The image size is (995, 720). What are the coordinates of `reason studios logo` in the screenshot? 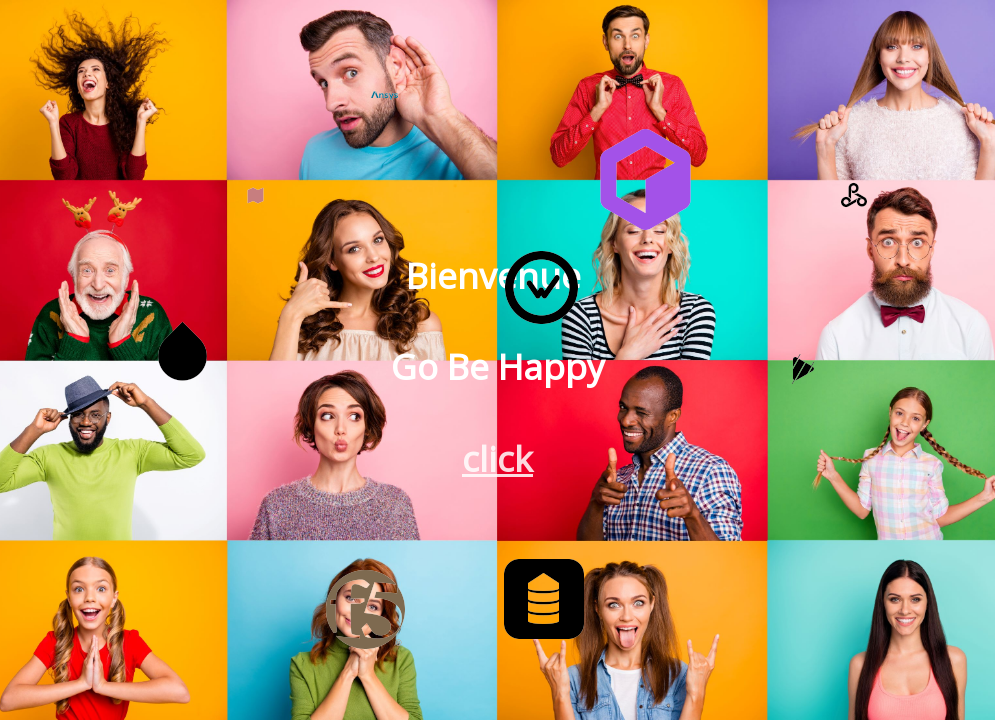 It's located at (645, 179).